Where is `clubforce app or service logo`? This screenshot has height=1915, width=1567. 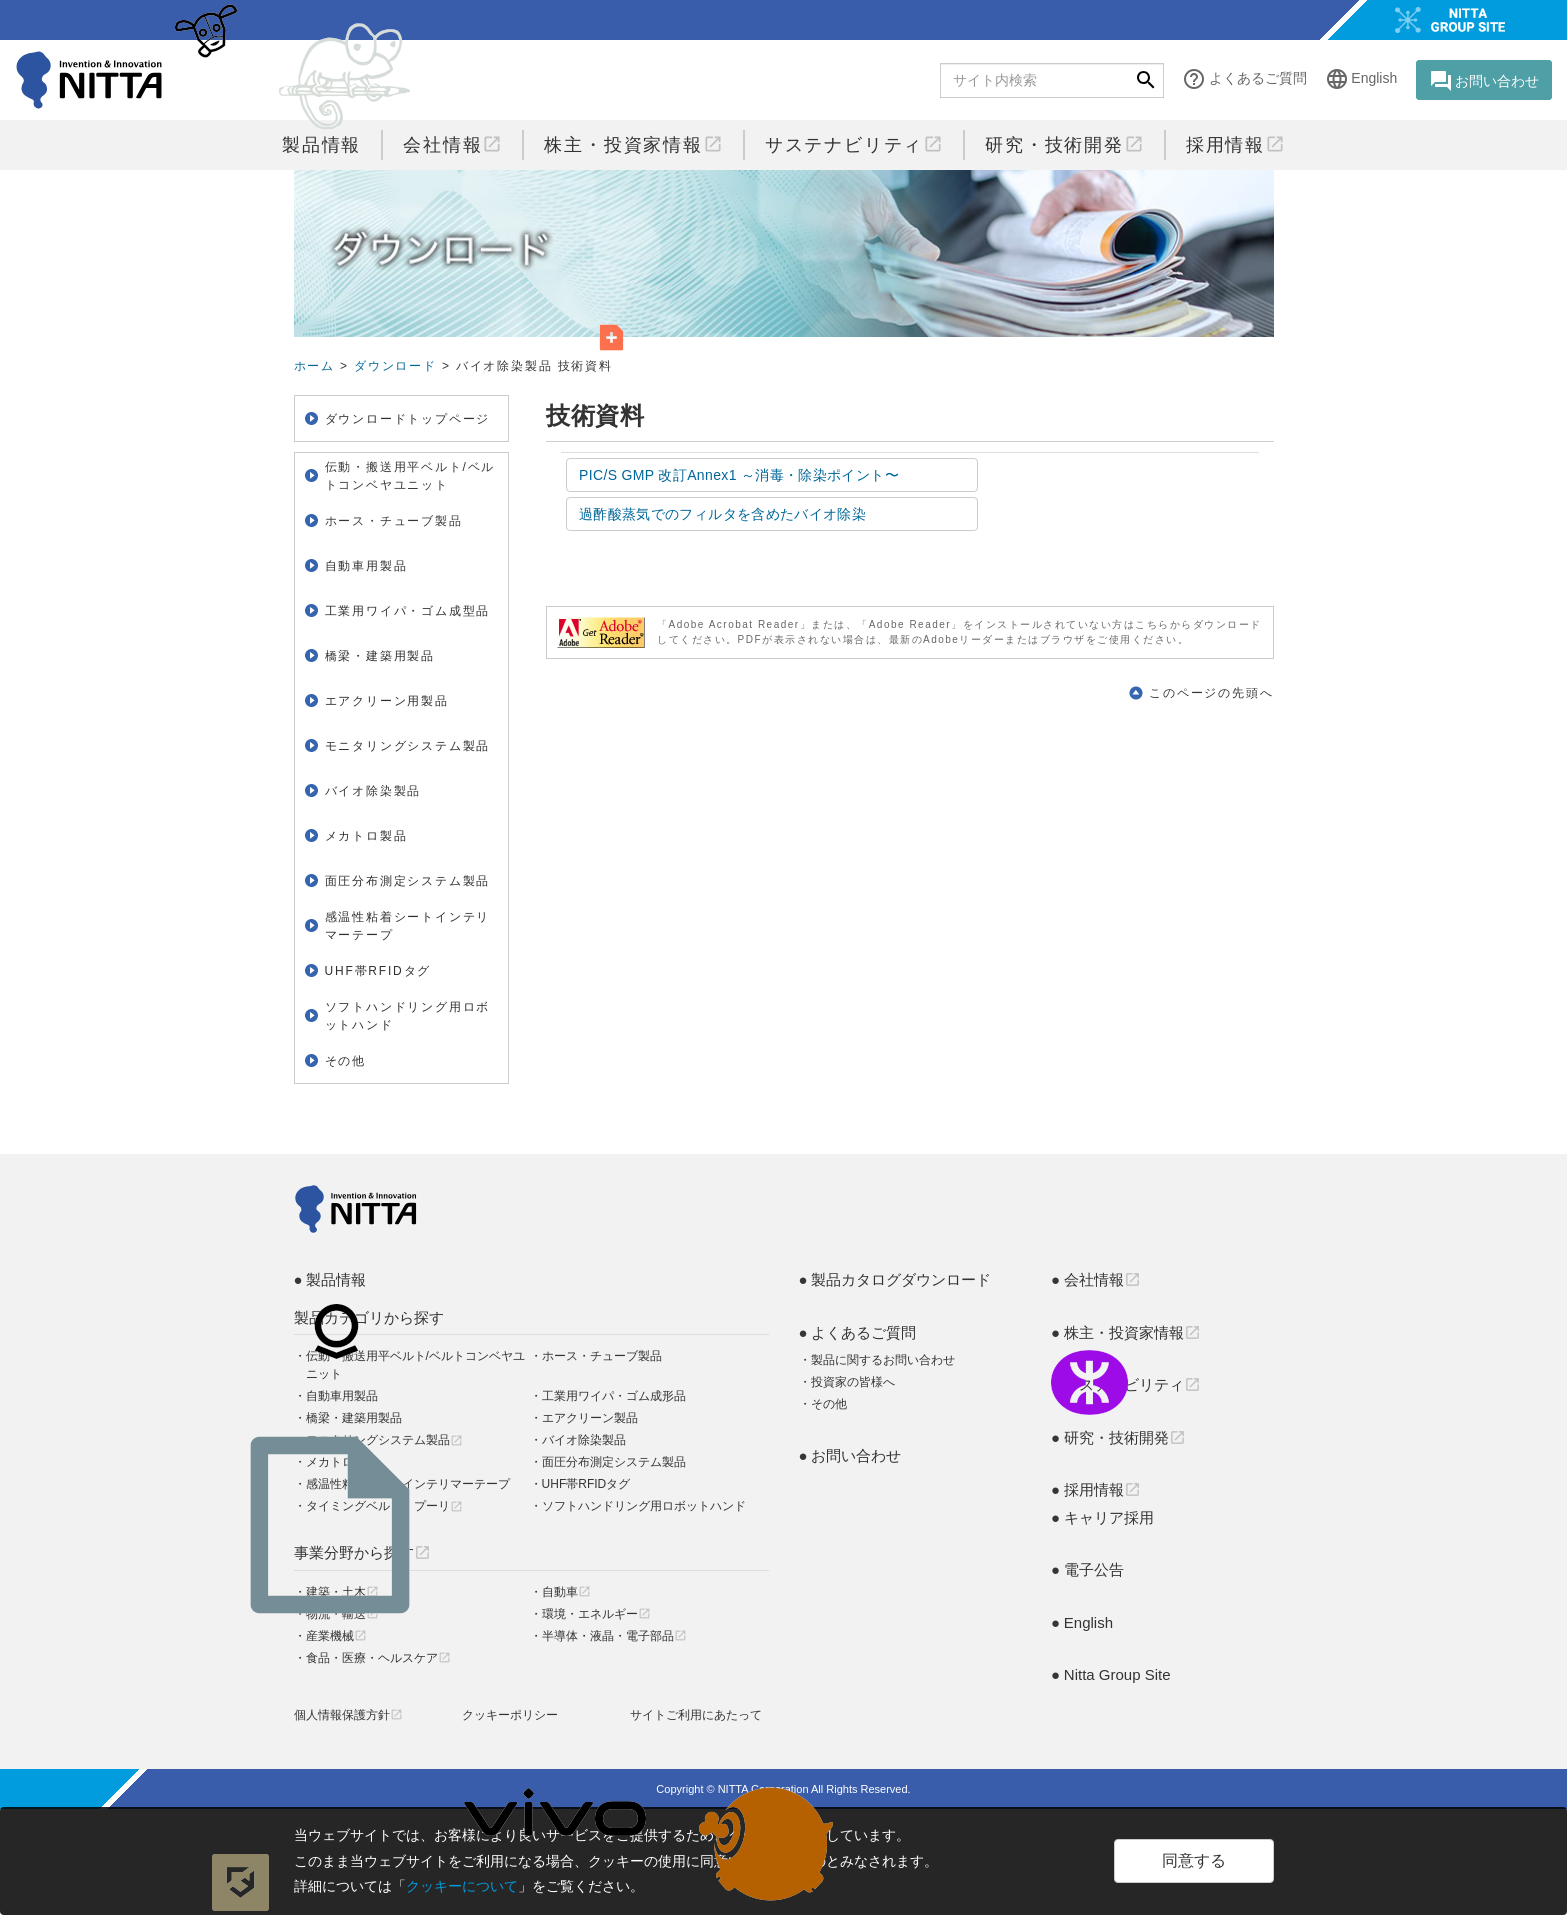 clubforce app or service logo is located at coordinates (240, 1882).